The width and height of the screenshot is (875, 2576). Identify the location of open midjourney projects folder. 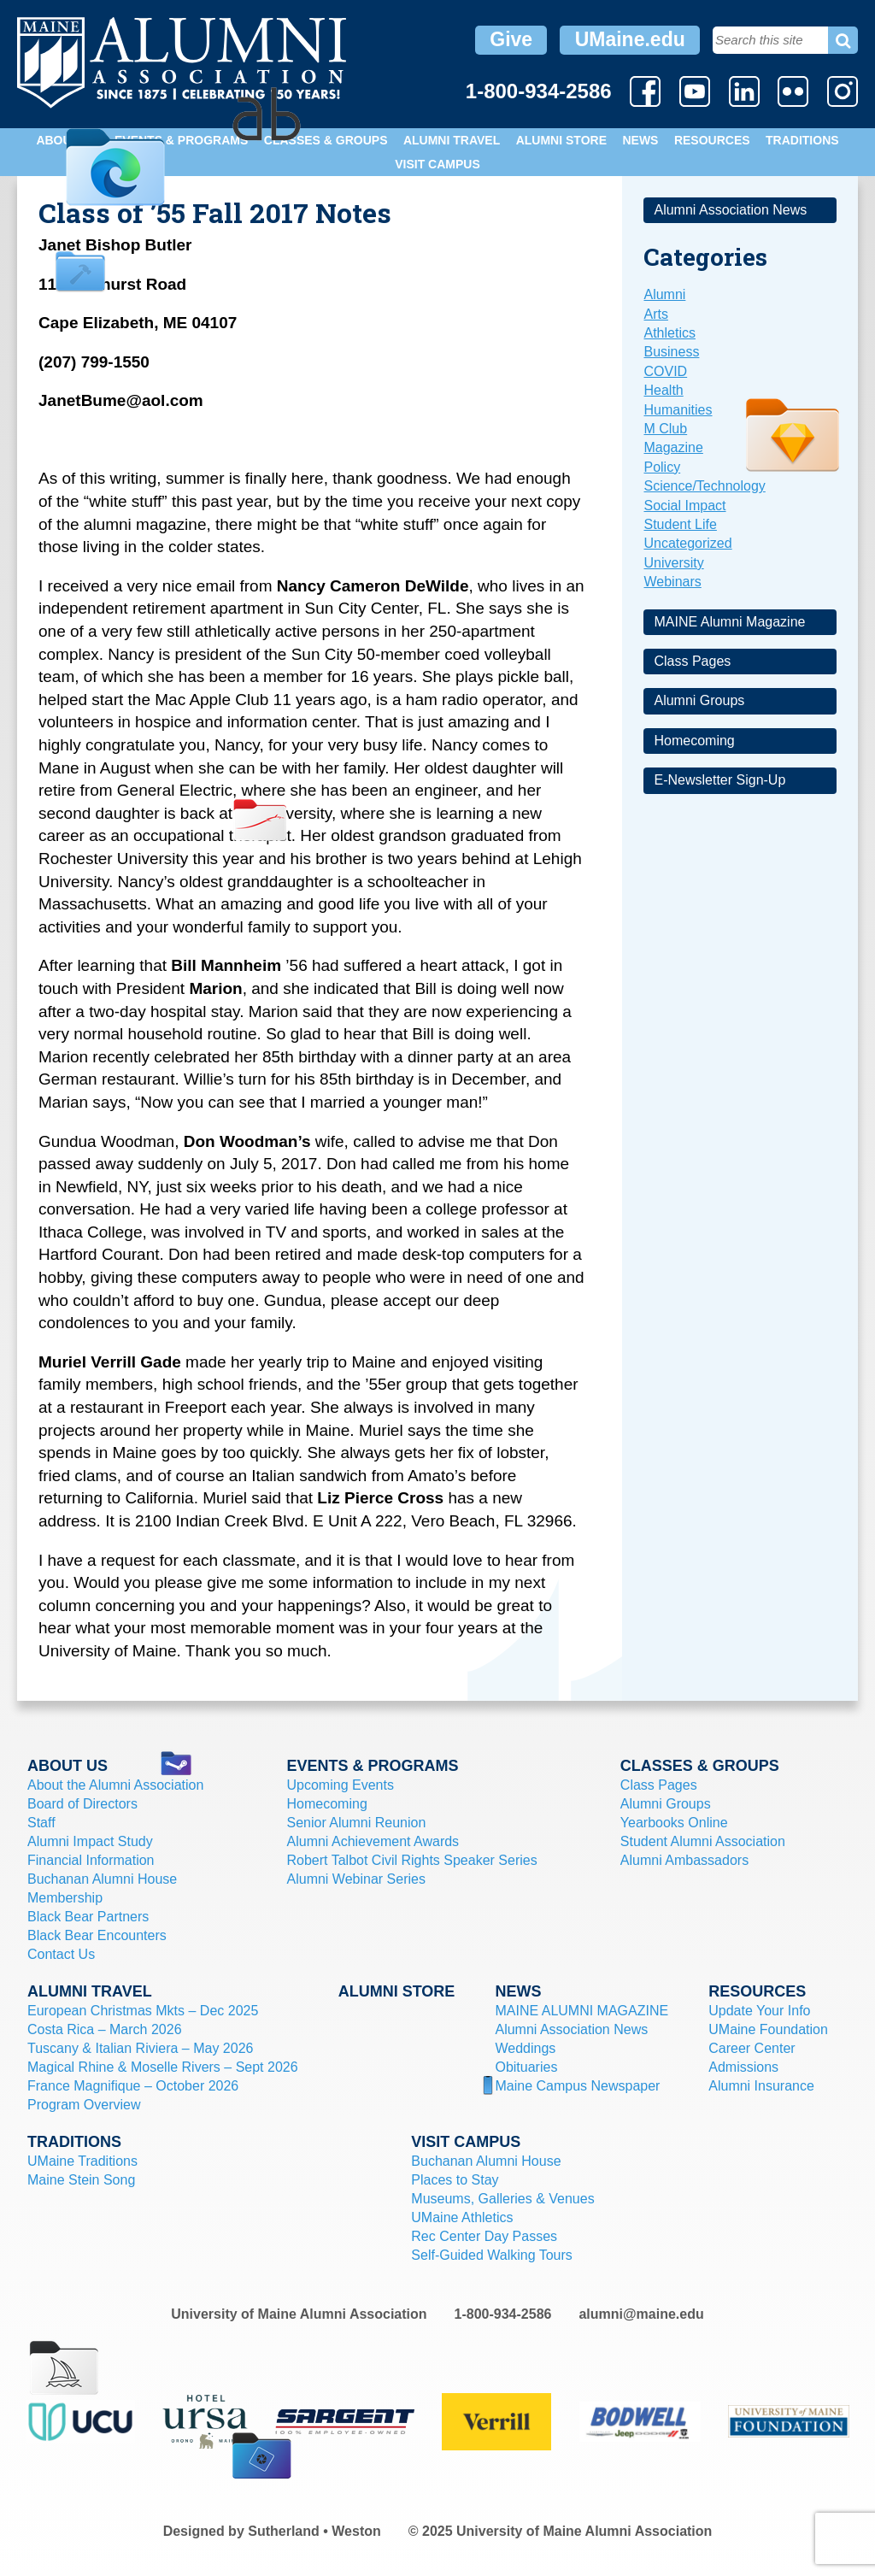
(63, 2369).